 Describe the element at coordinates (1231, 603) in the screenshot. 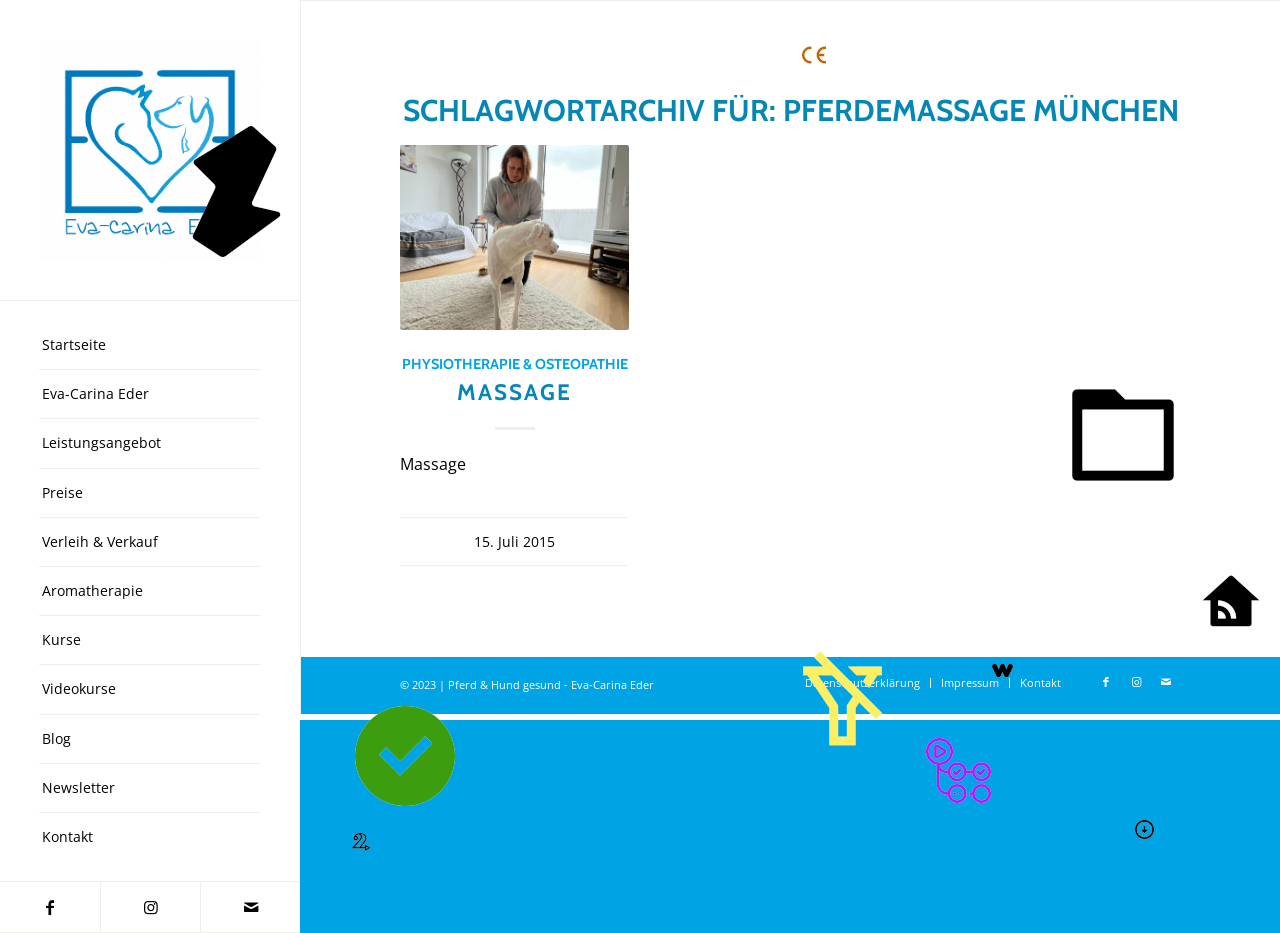

I see `connect to home wifi network` at that location.